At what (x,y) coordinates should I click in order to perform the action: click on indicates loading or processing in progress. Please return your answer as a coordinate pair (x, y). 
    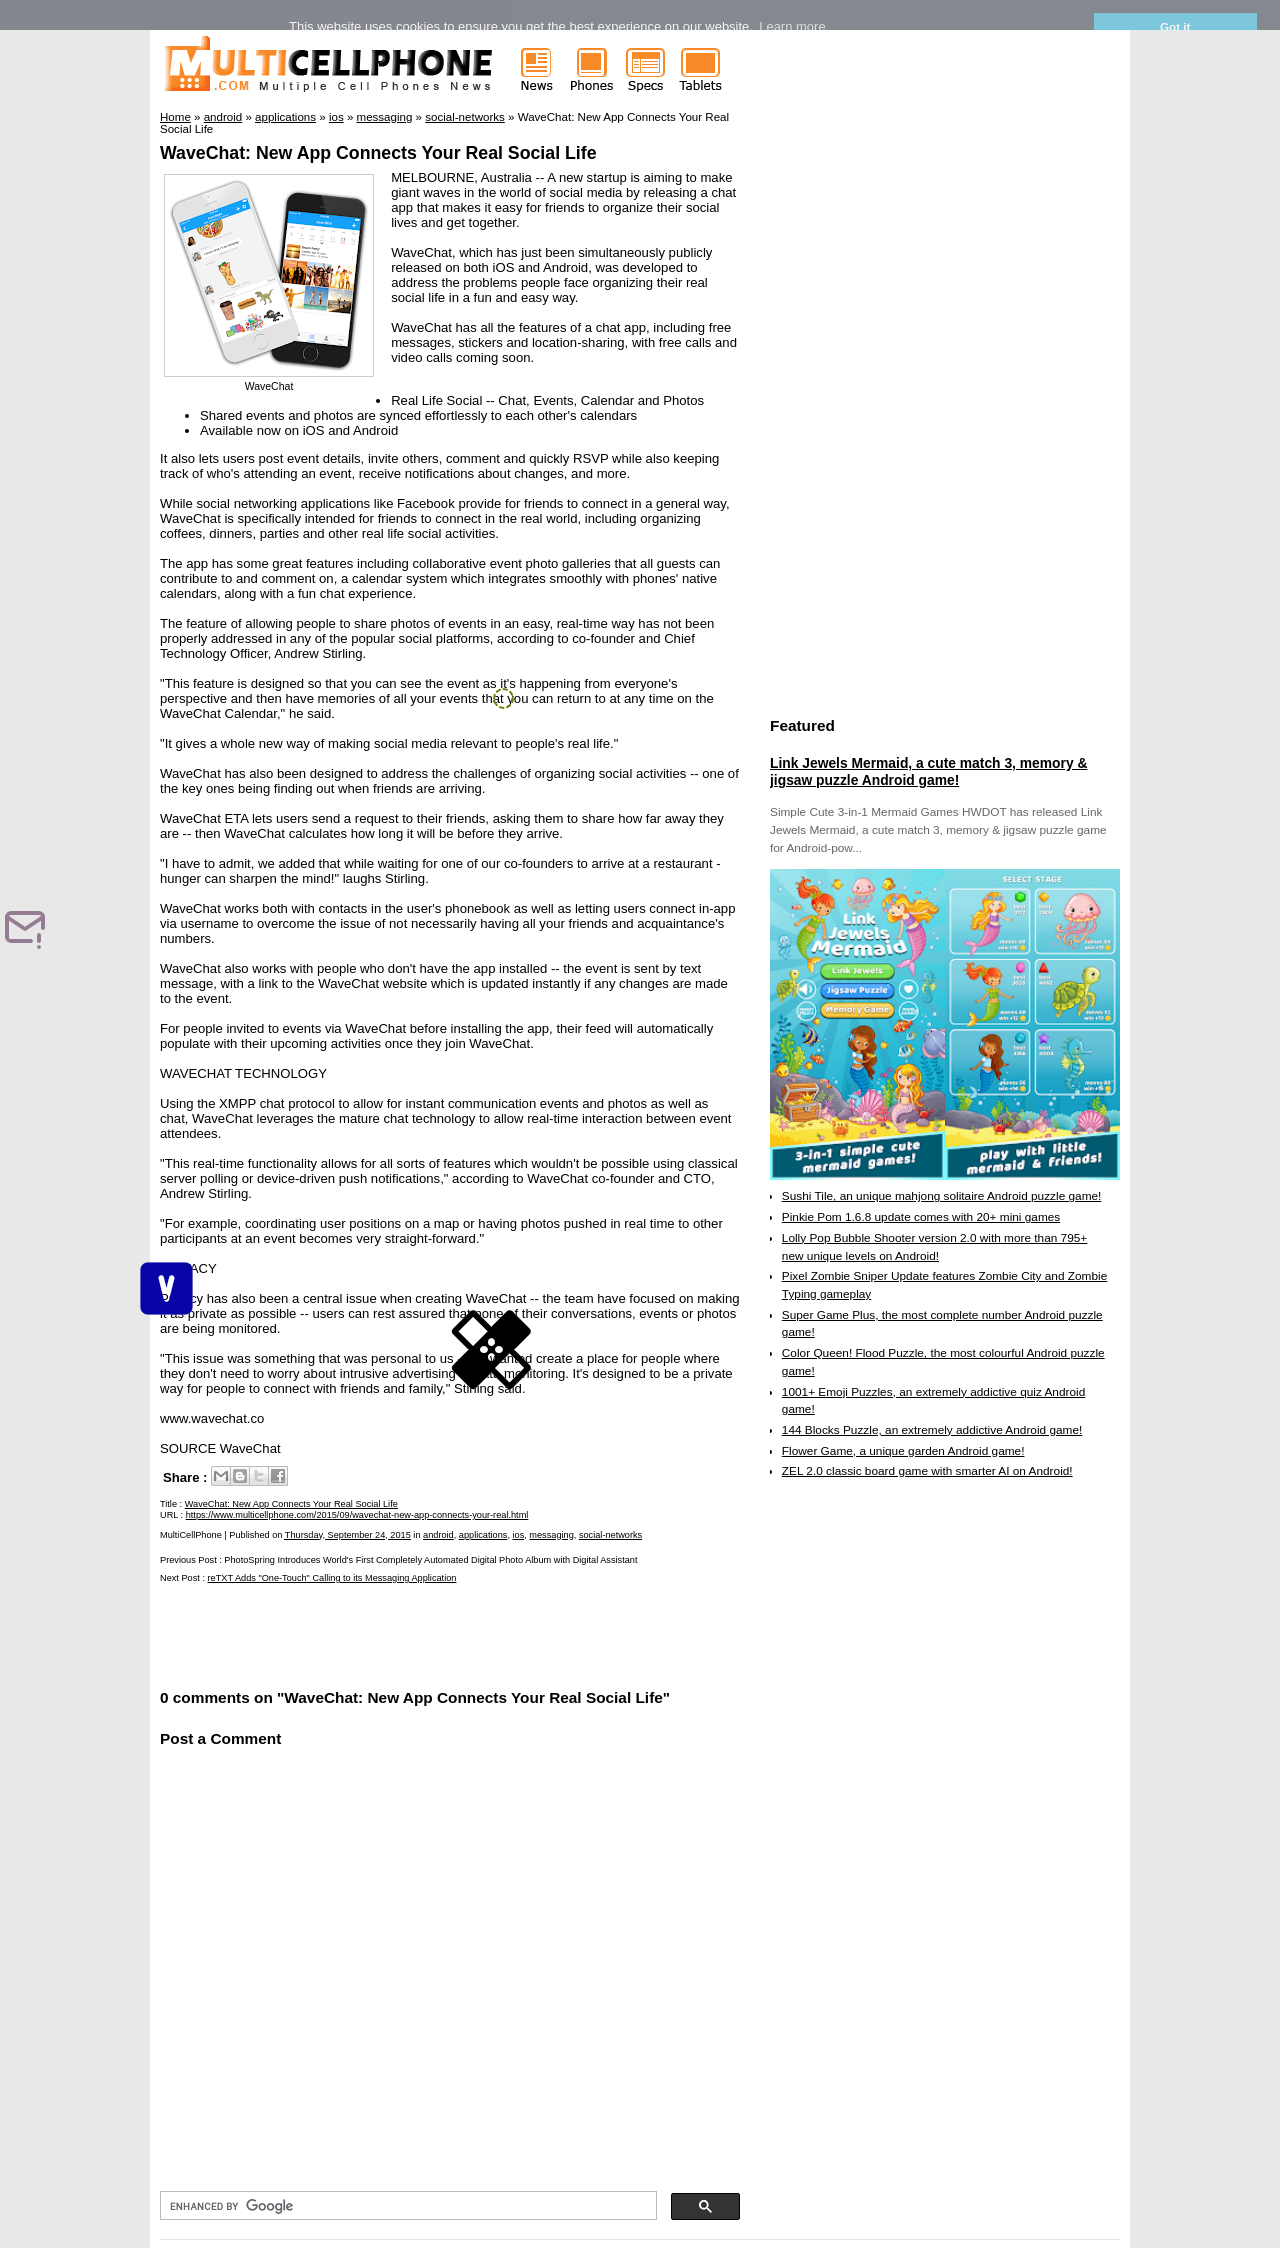
    Looking at the image, I should click on (503, 698).